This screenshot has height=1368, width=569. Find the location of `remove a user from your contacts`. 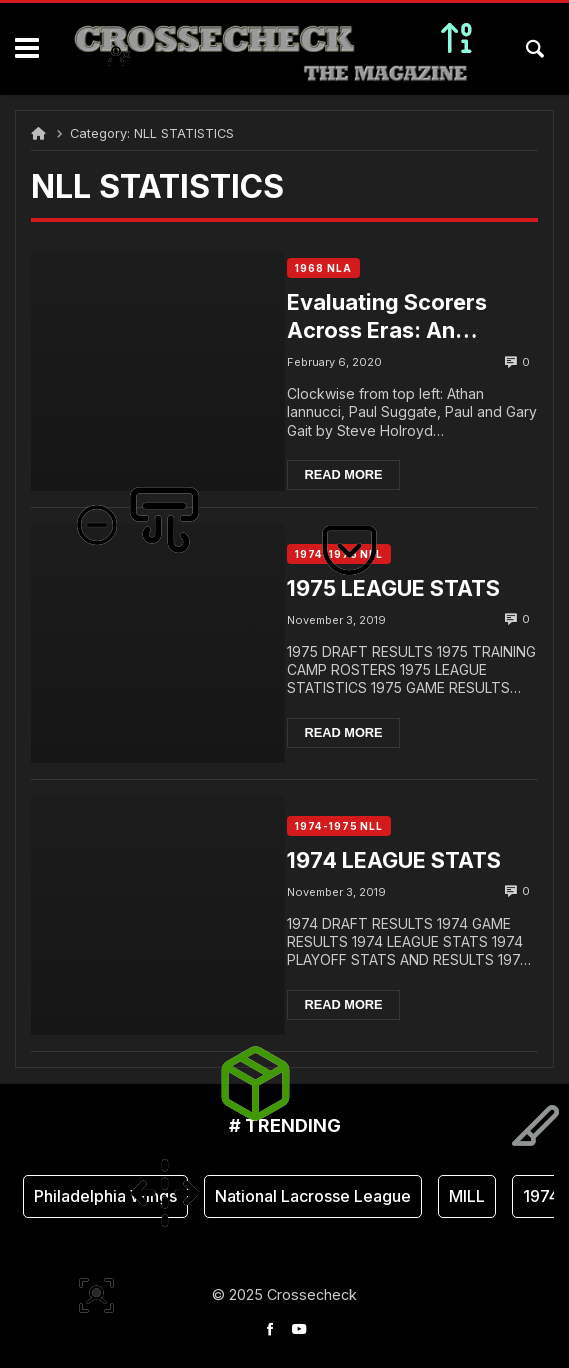

remove a user from your contacts is located at coordinates (119, 56).